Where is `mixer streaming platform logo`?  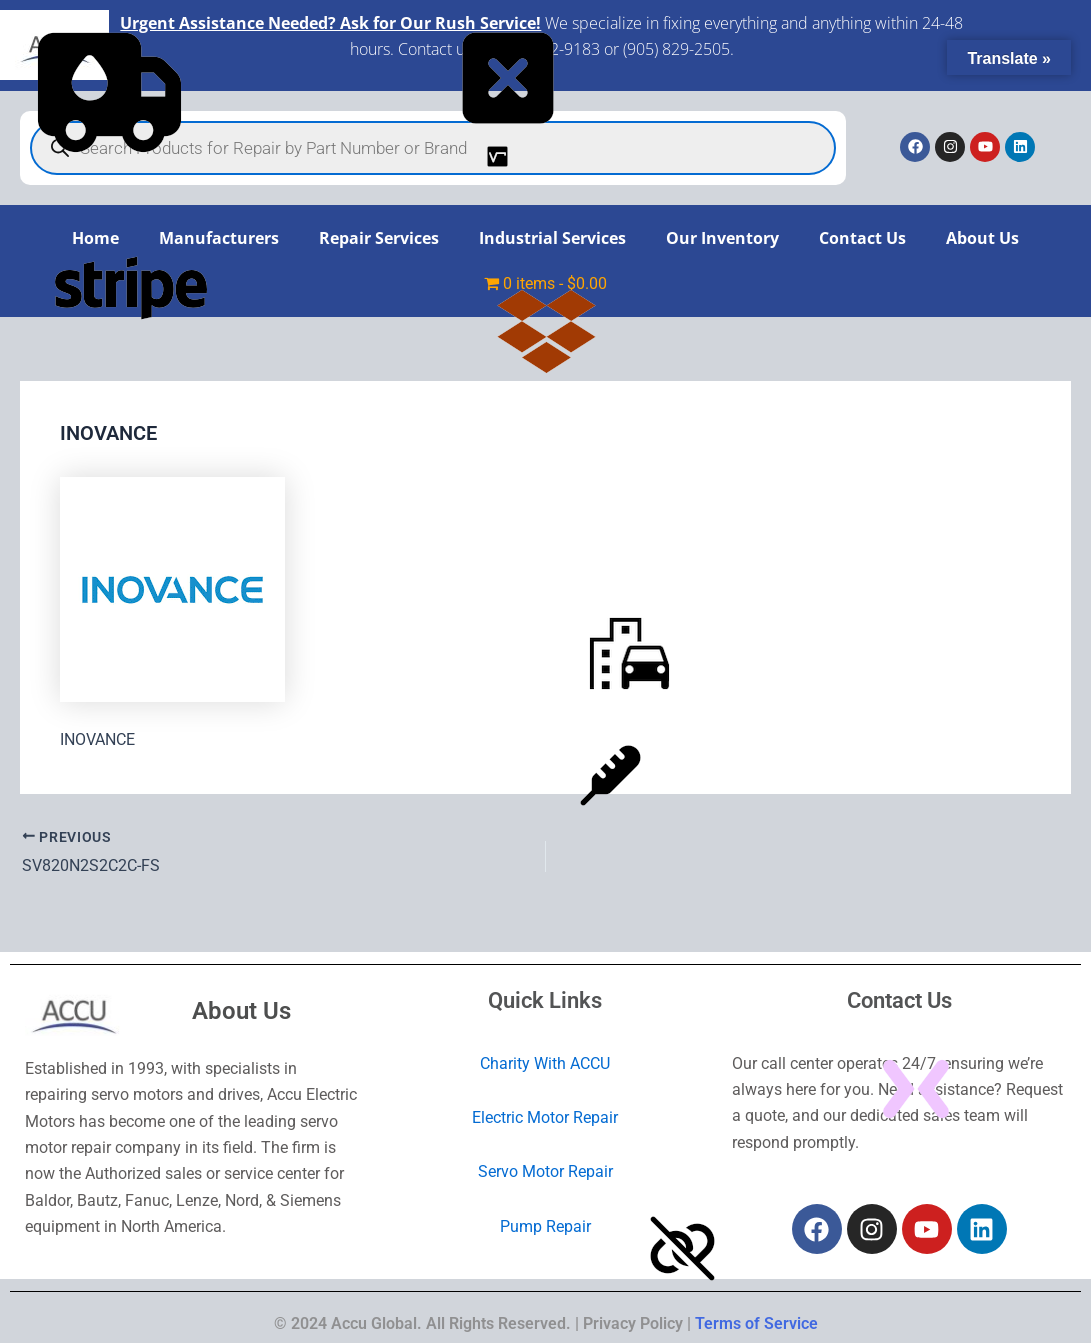 mixer streaming platform logo is located at coordinates (916, 1089).